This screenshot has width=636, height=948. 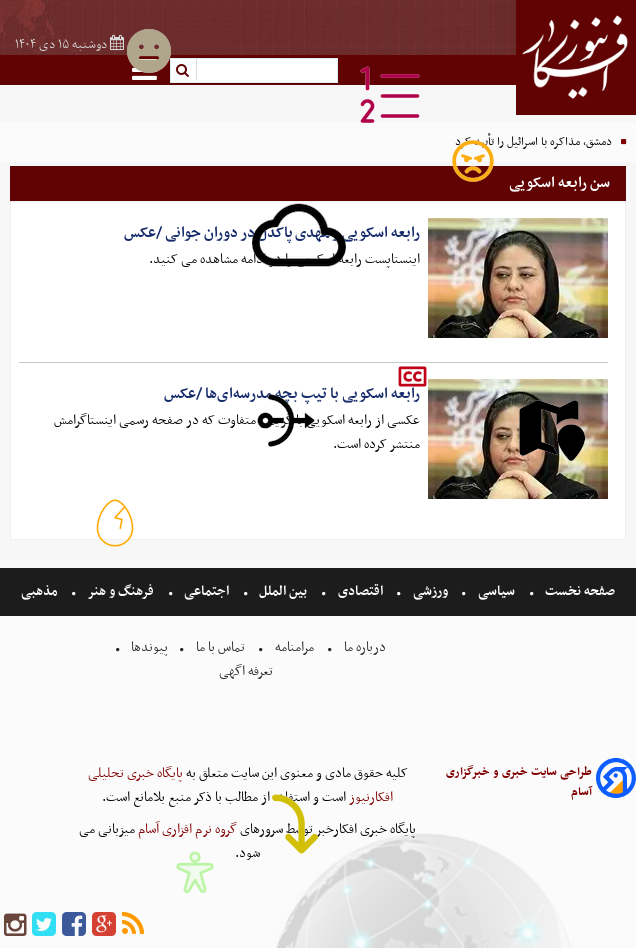 I want to click on indicates a cracked or broken item, so click(x=115, y=523).